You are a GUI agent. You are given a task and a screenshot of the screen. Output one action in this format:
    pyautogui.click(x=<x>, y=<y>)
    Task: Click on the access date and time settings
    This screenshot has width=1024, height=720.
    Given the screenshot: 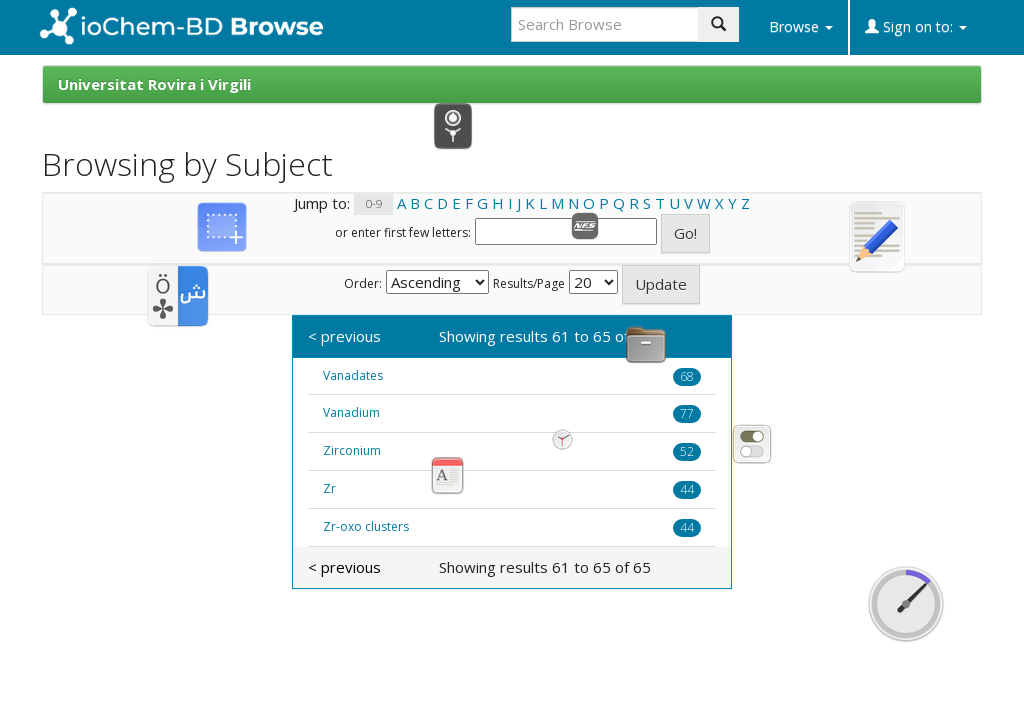 What is the action you would take?
    pyautogui.click(x=562, y=439)
    